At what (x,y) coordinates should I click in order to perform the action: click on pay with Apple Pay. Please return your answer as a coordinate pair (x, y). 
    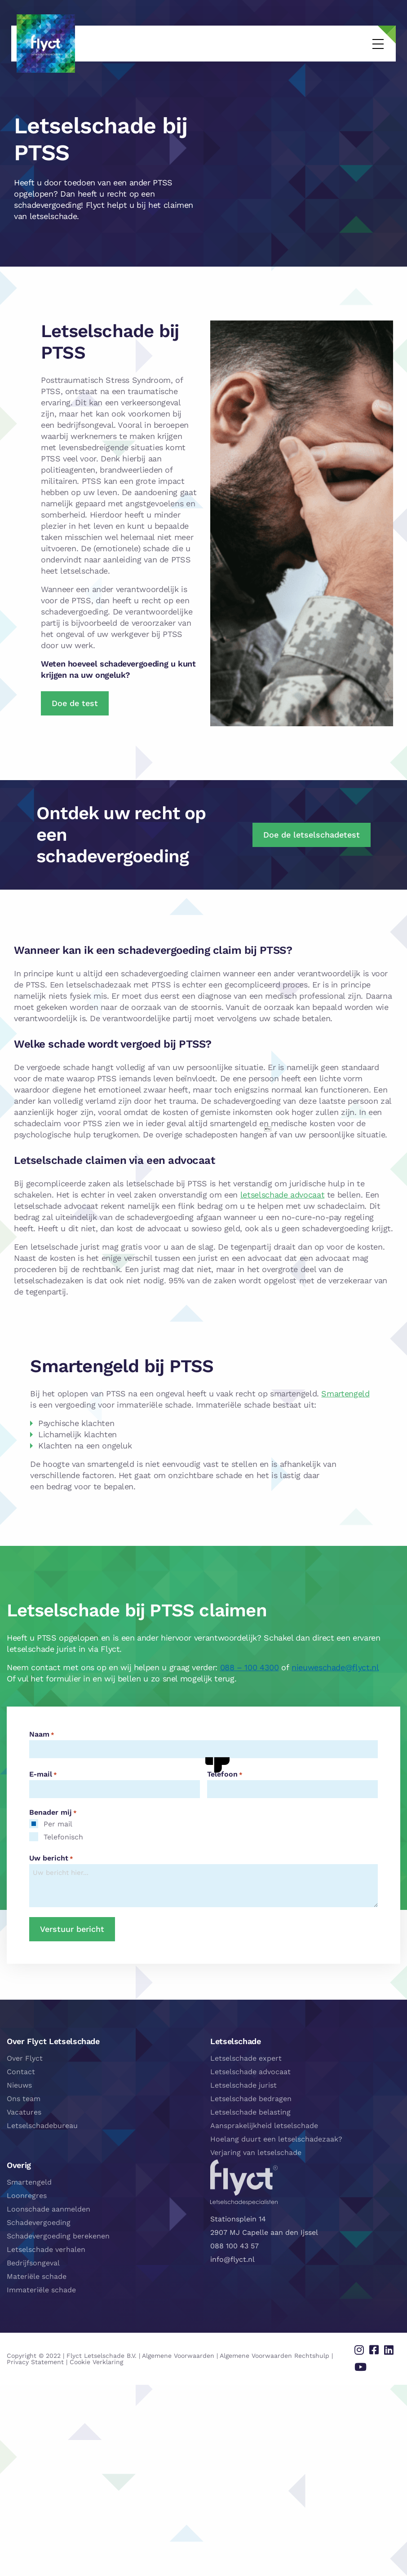
    Looking at the image, I should click on (268, 1129).